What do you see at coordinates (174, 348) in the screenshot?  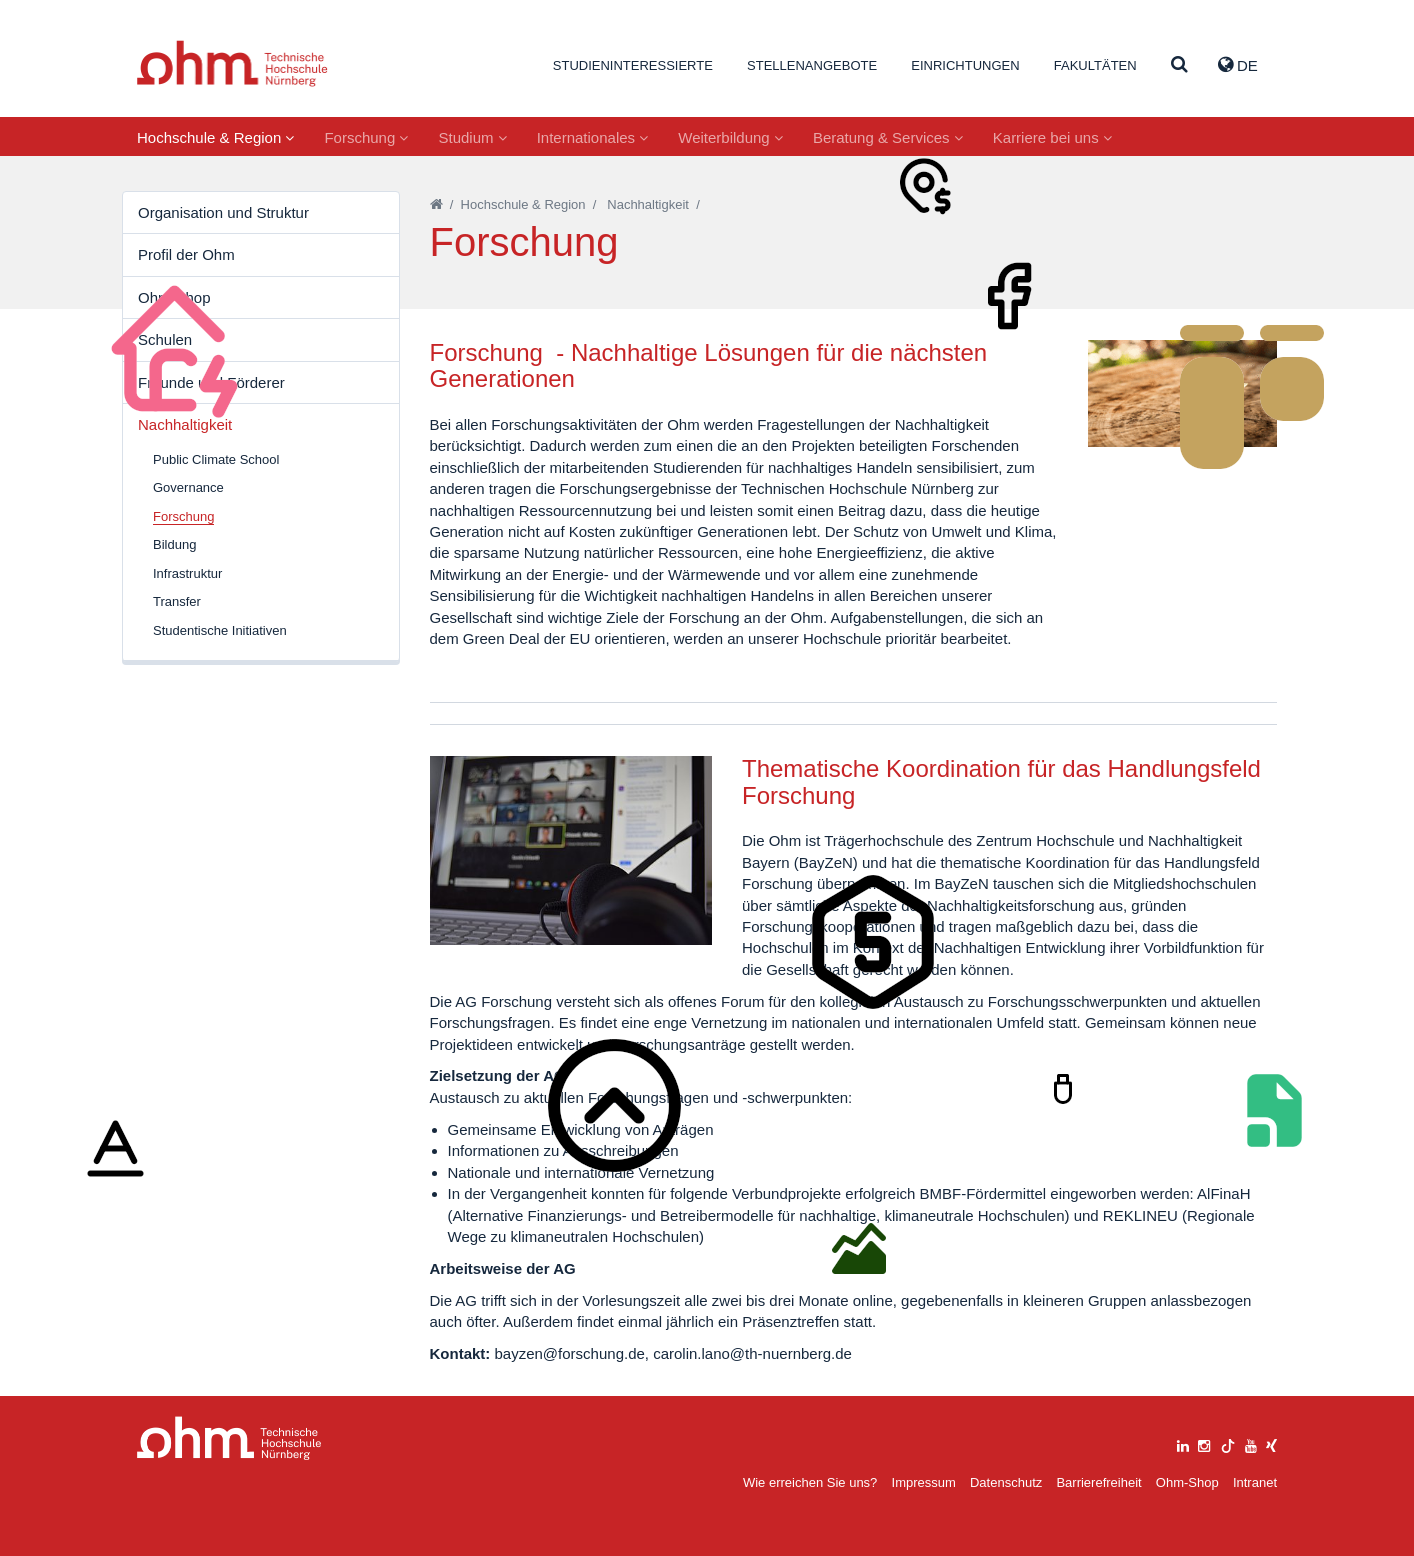 I see `home energy or power settings` at bounding box center [174, 348].